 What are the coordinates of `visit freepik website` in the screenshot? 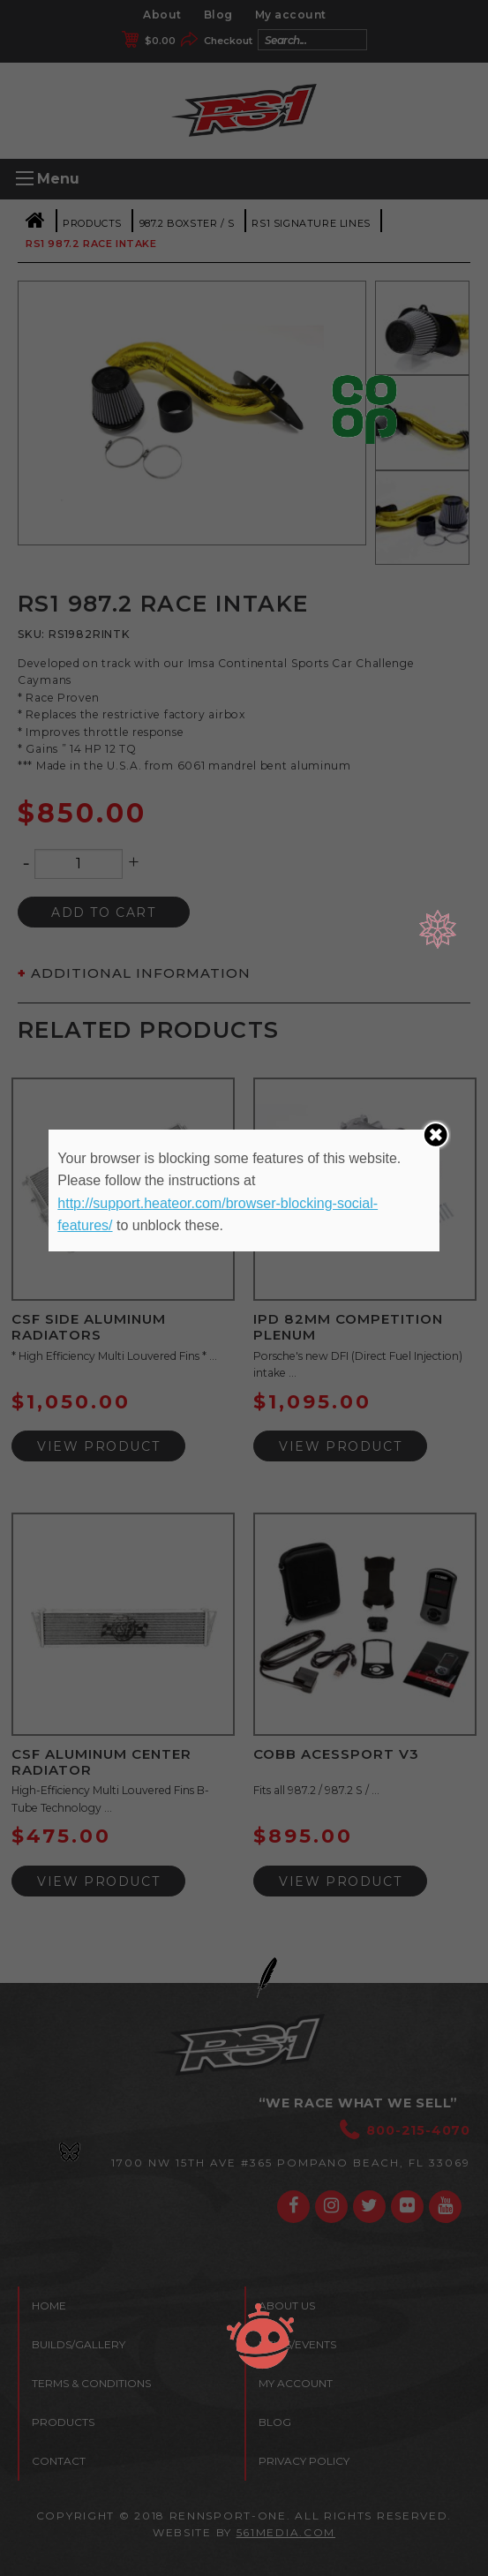 It's located at (260, 2336).